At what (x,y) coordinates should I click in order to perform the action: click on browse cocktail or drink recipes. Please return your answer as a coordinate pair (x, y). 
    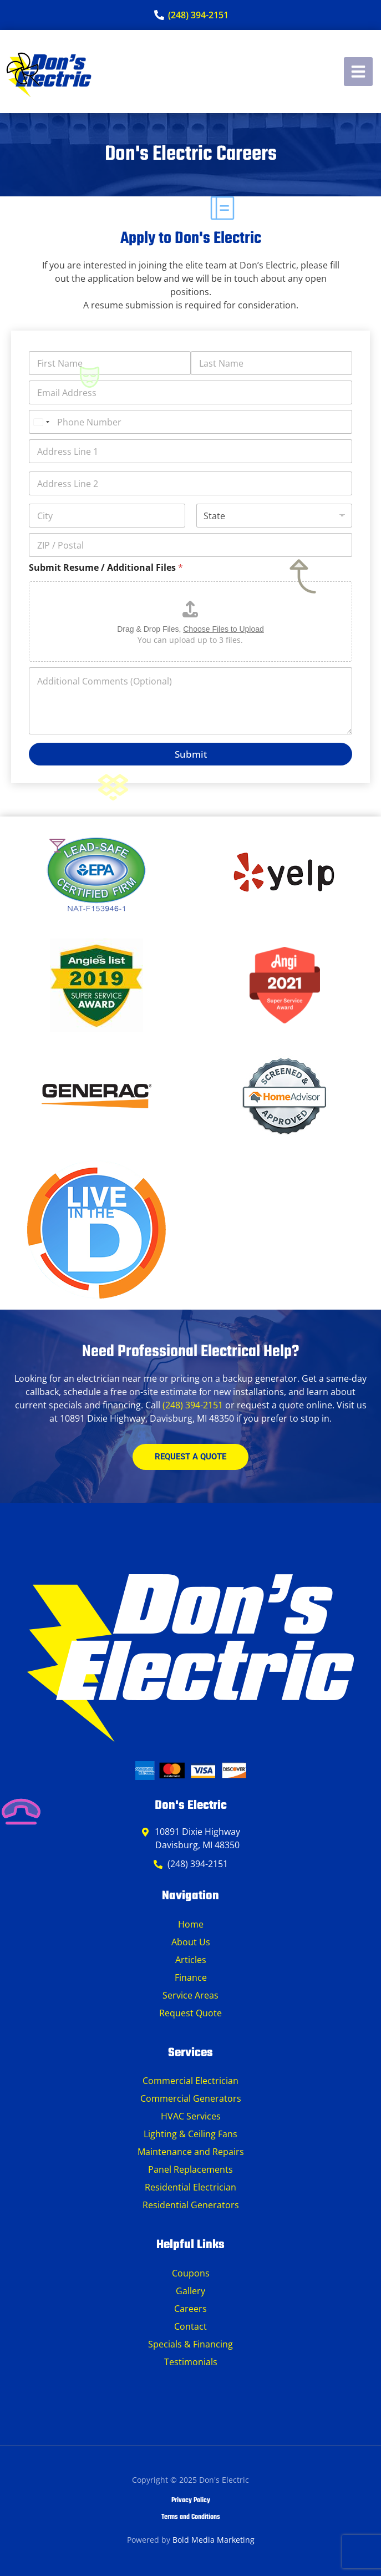
    Looking at the image, I should click on (57, 845).